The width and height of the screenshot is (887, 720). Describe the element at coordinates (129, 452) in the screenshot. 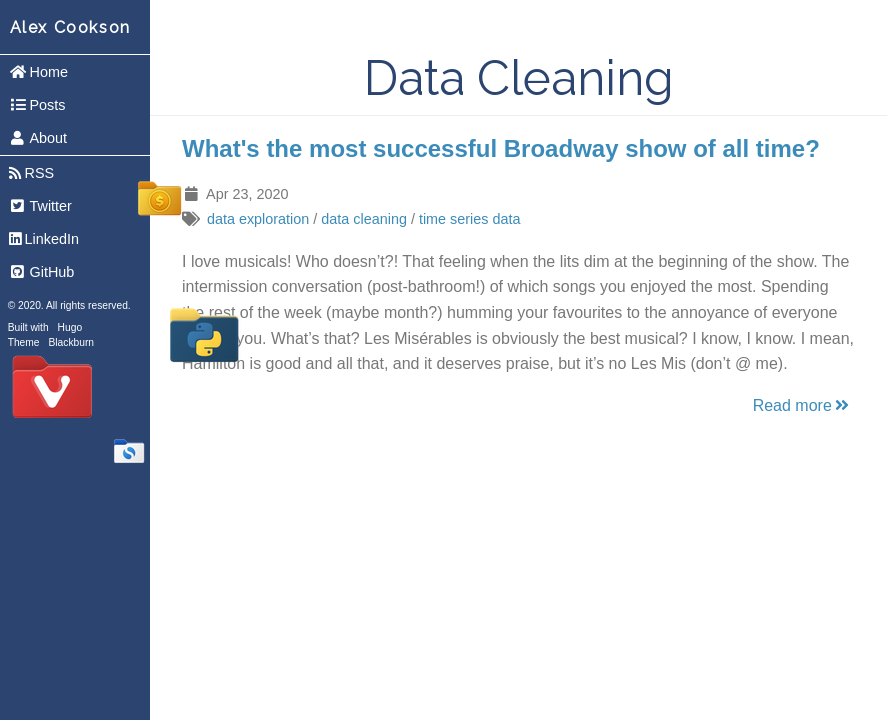

I see `open simplenote files folder` at that location.